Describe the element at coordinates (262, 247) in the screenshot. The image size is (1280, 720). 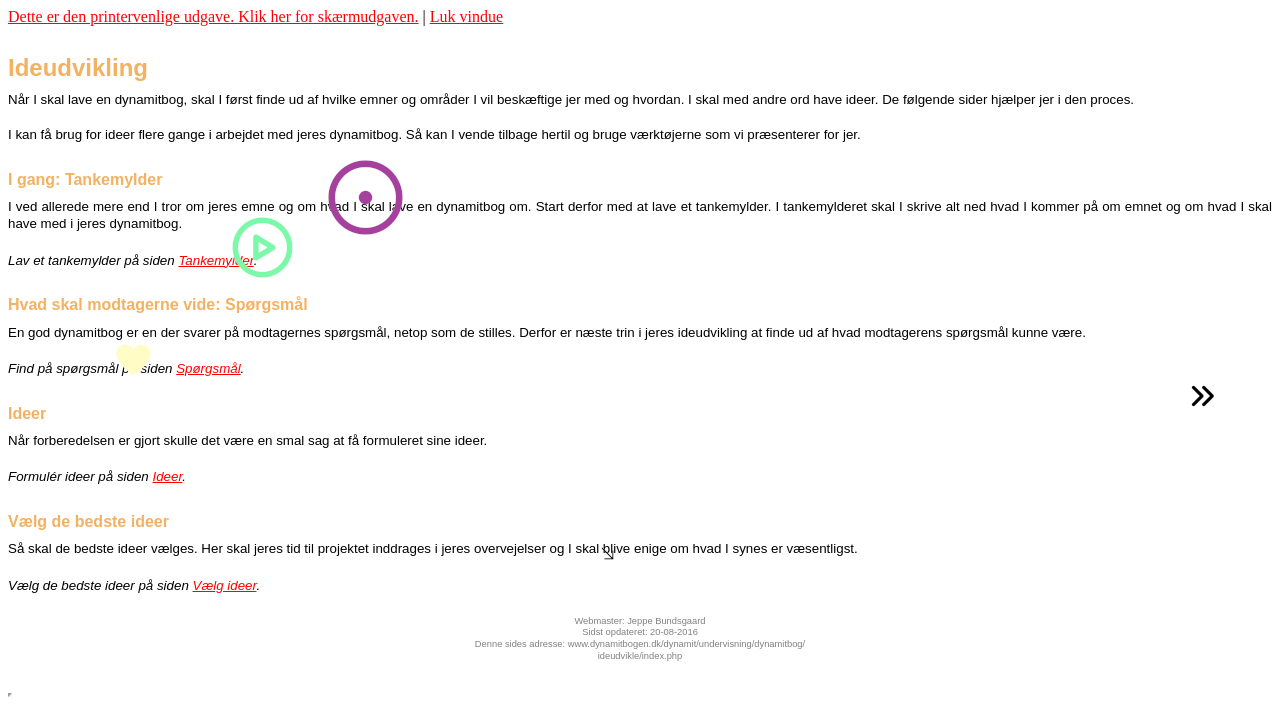
I see `play media or video content` at that location.